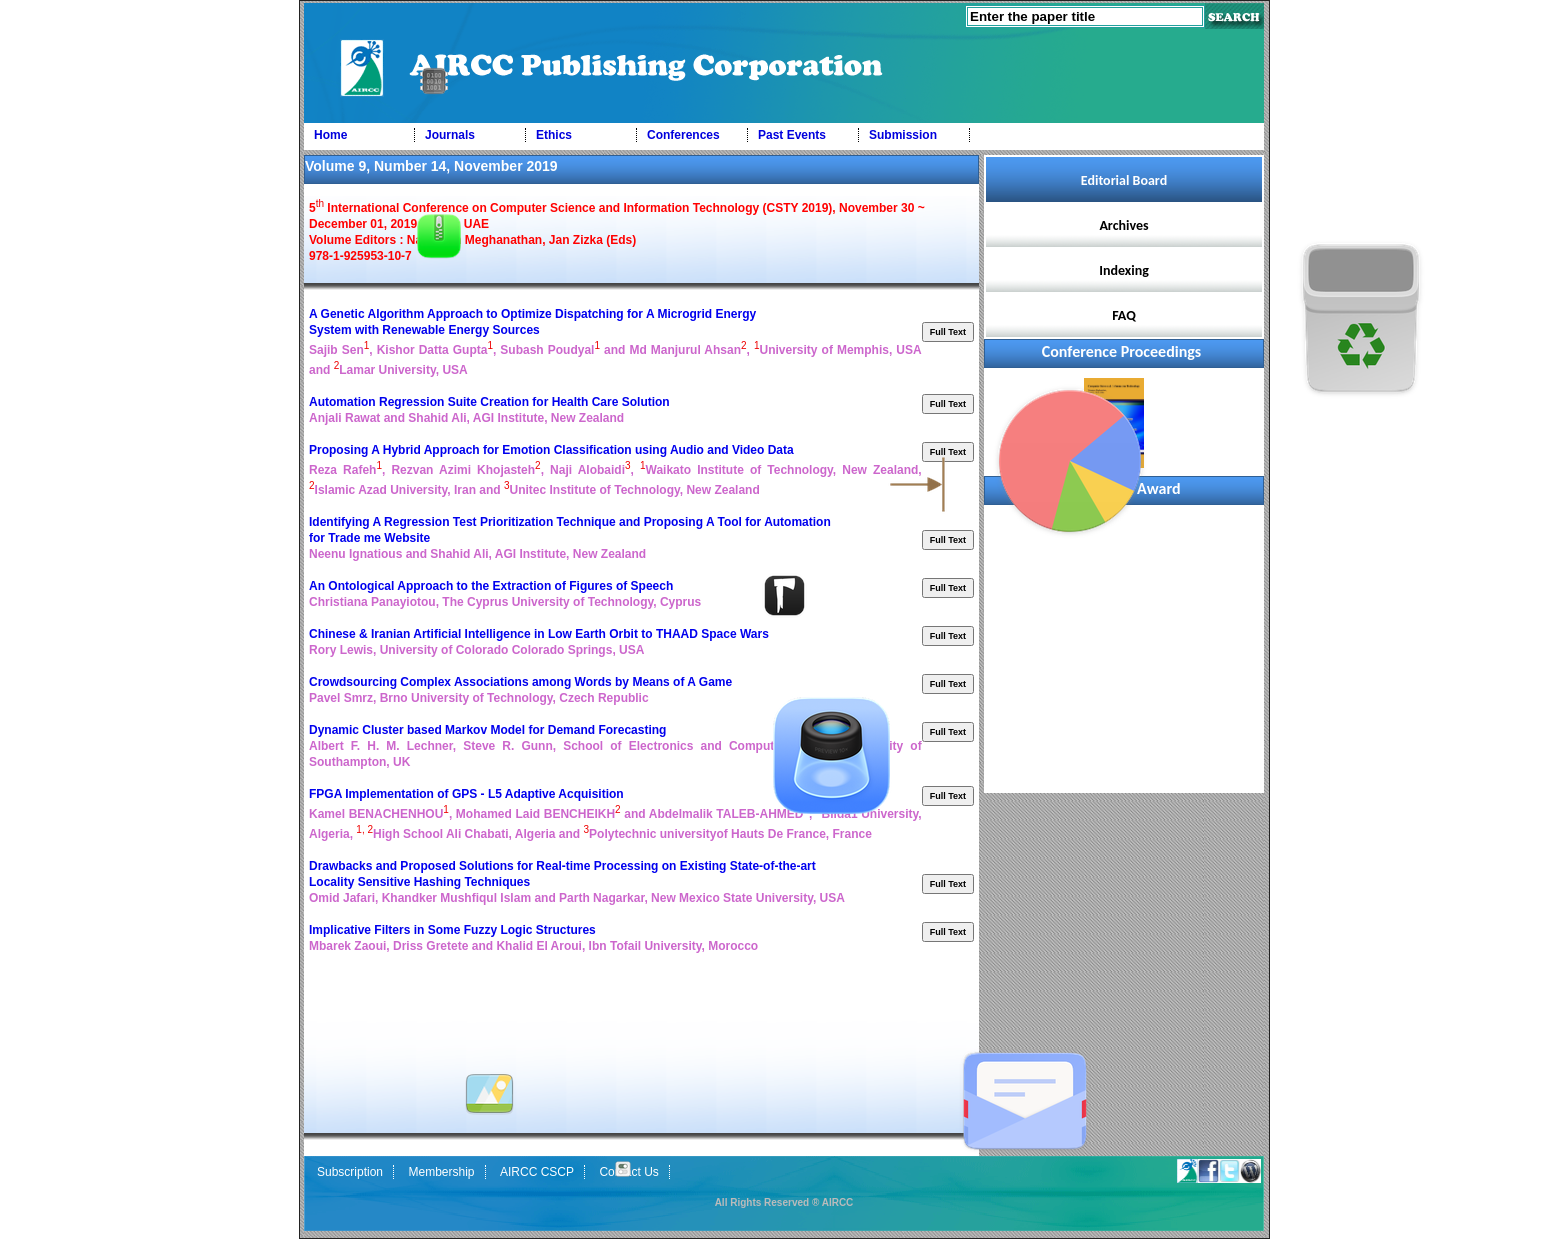  I want to click on open photo management app, so click(489, 1093).